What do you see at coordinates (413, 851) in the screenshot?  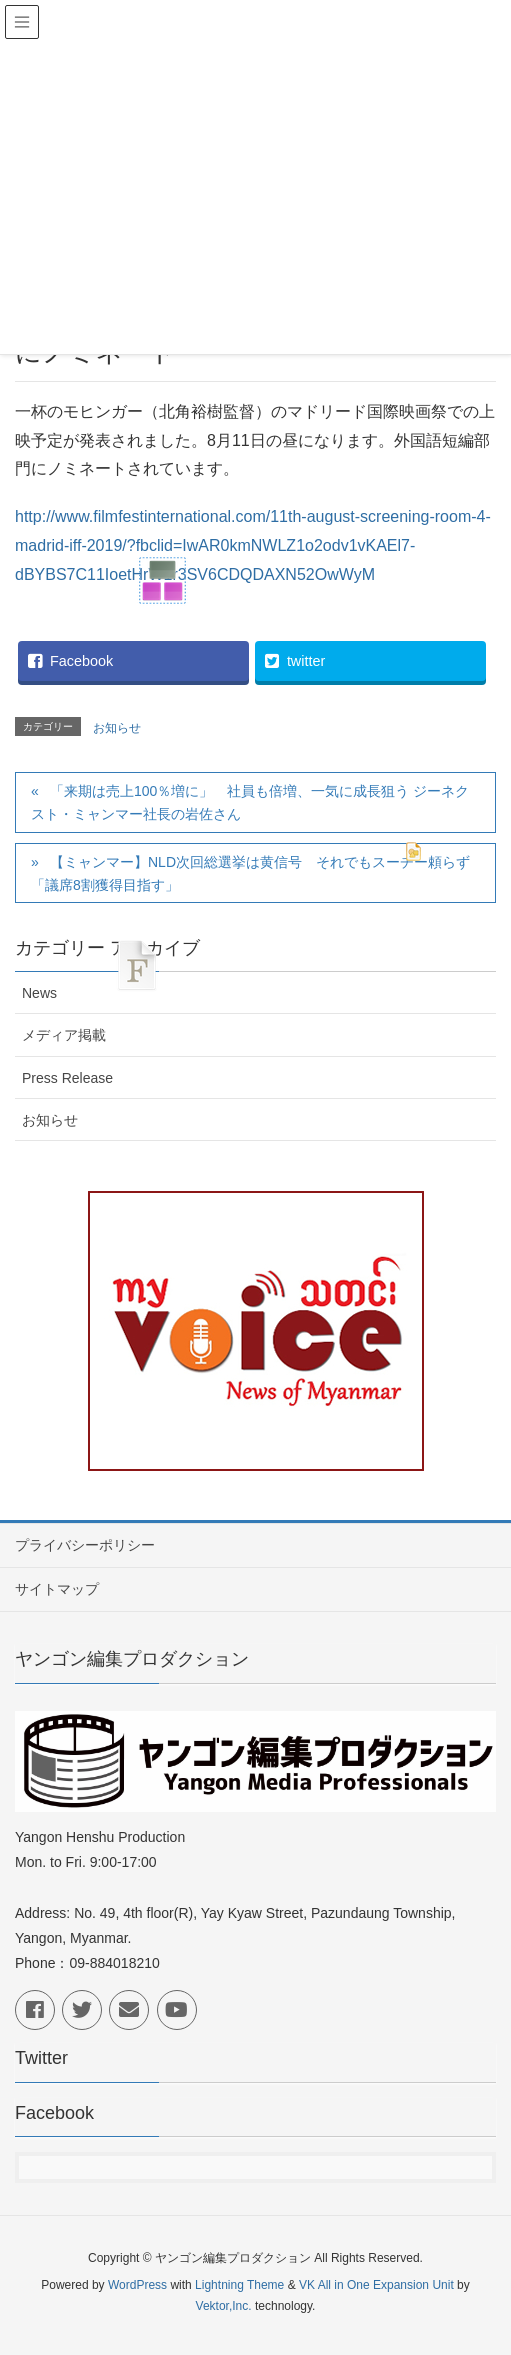 I see `open an opendocument graphics template file` at bounding box center [413, 851].